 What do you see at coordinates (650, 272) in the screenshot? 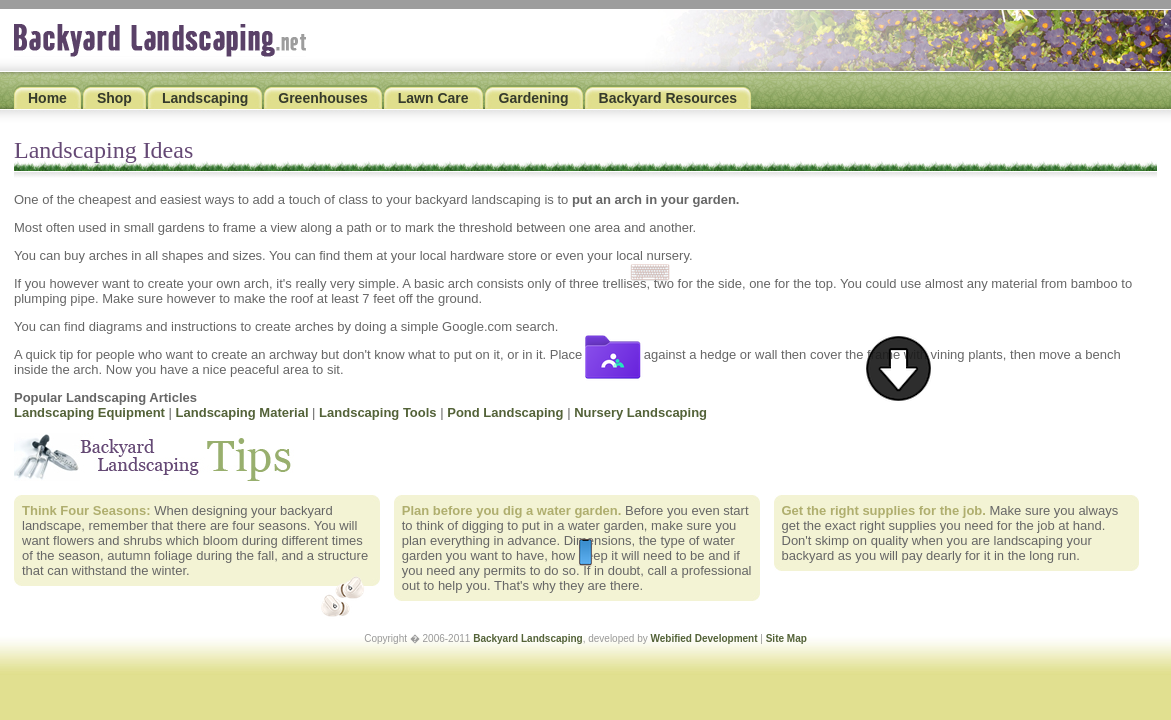
I see `connect to a wireless bluetooth keyboard` at bounding box center [650, 272].